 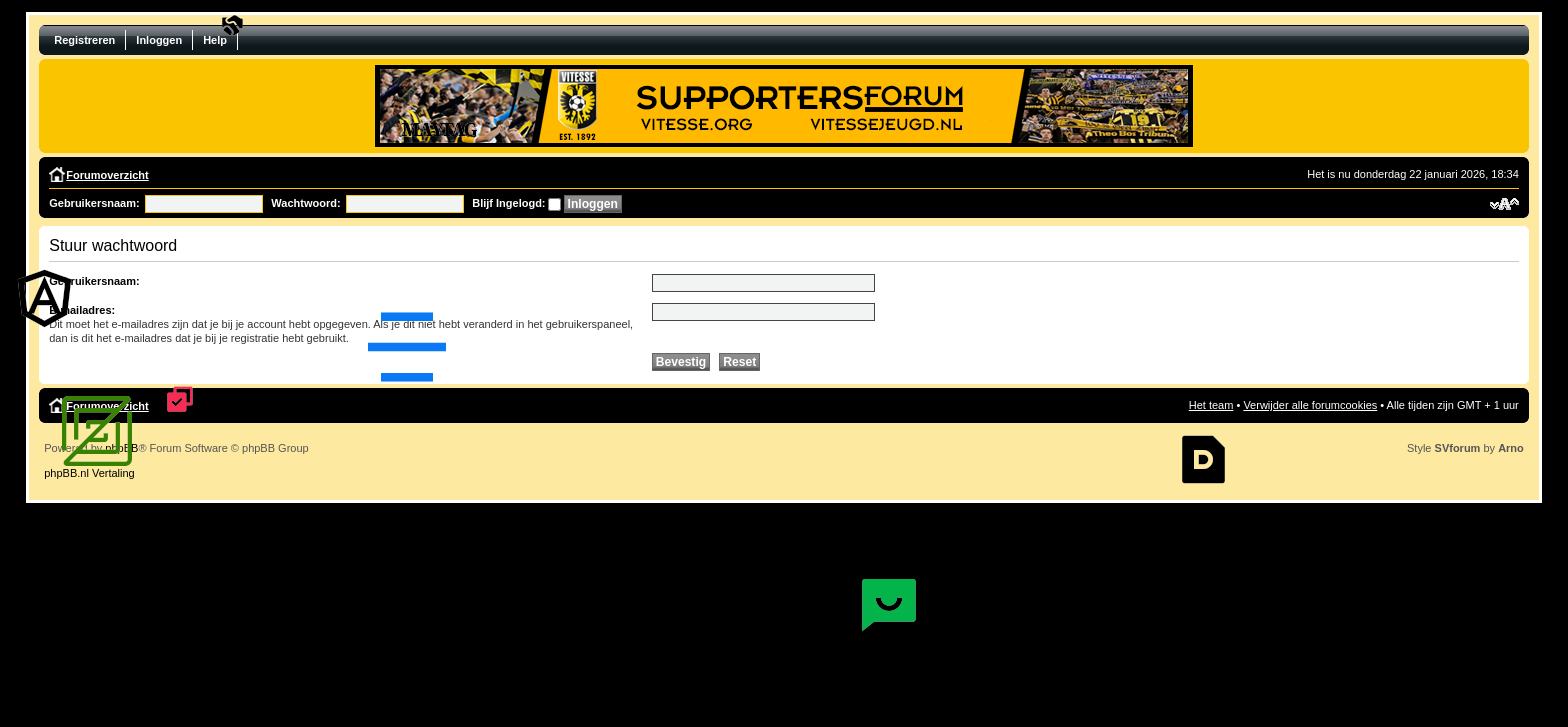 I want to click on select multiple items at once, so click(x=180, y=399).